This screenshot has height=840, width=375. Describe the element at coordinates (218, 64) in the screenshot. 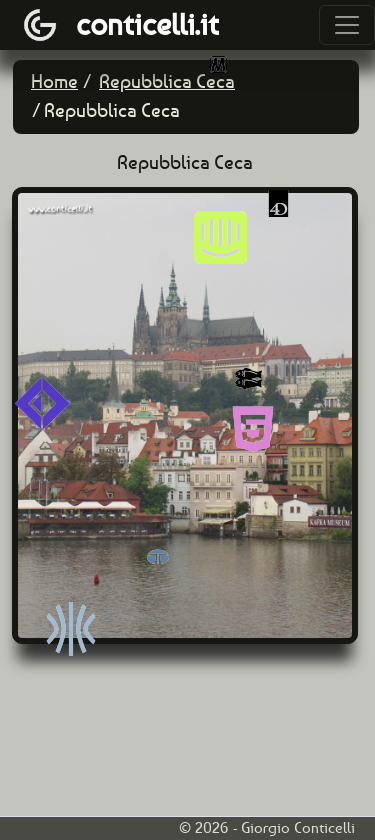

I see `open MangaUpdates website or app` at that location.